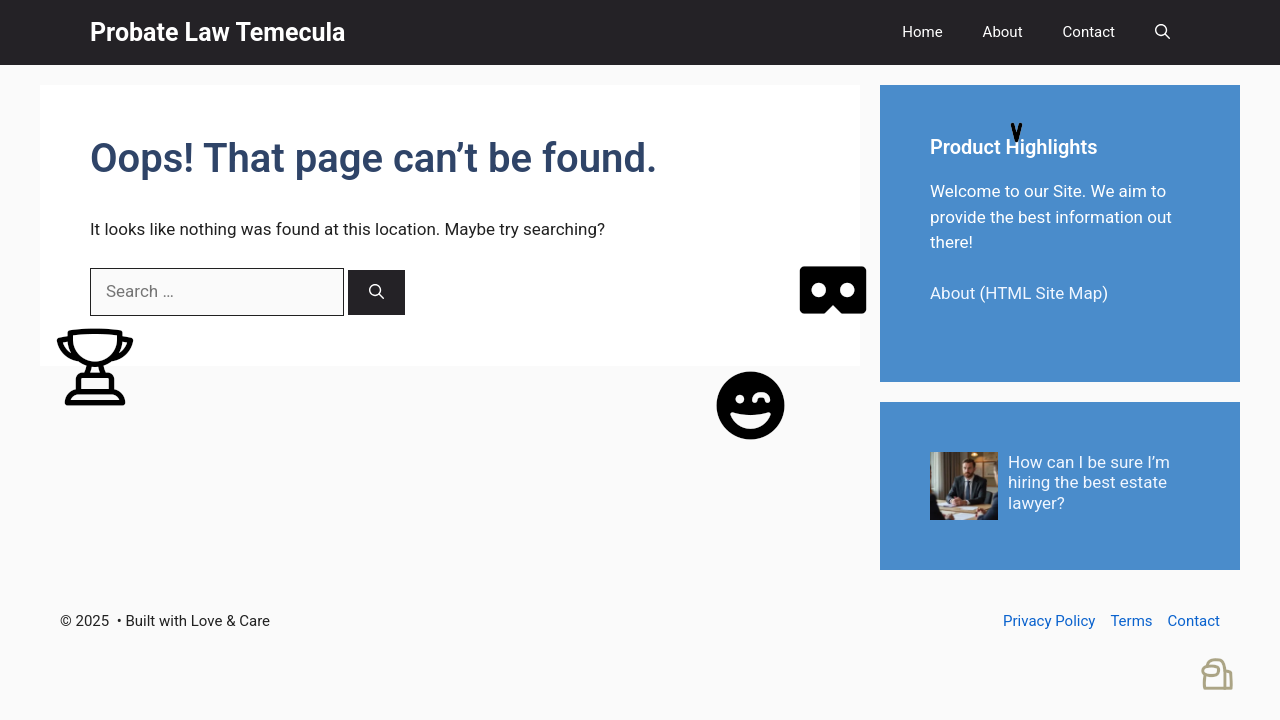  What do you see at coordinates (750, 405) in the screenshot?
I see `add a playful or flirty reaction to a message` at bounding box center [750, 405].